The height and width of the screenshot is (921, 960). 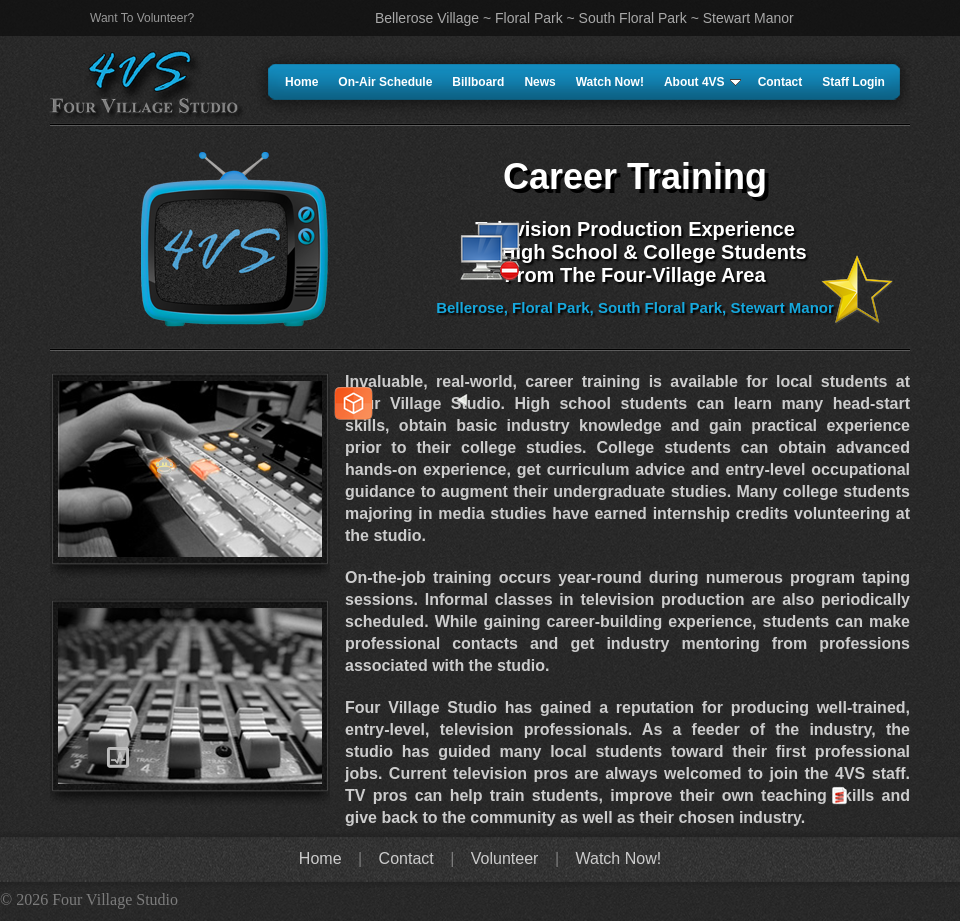 What do you see at coordinates (839, 795) in the screenshot?
I see `indicates a scala source code file` at bounding box center [839, 795].